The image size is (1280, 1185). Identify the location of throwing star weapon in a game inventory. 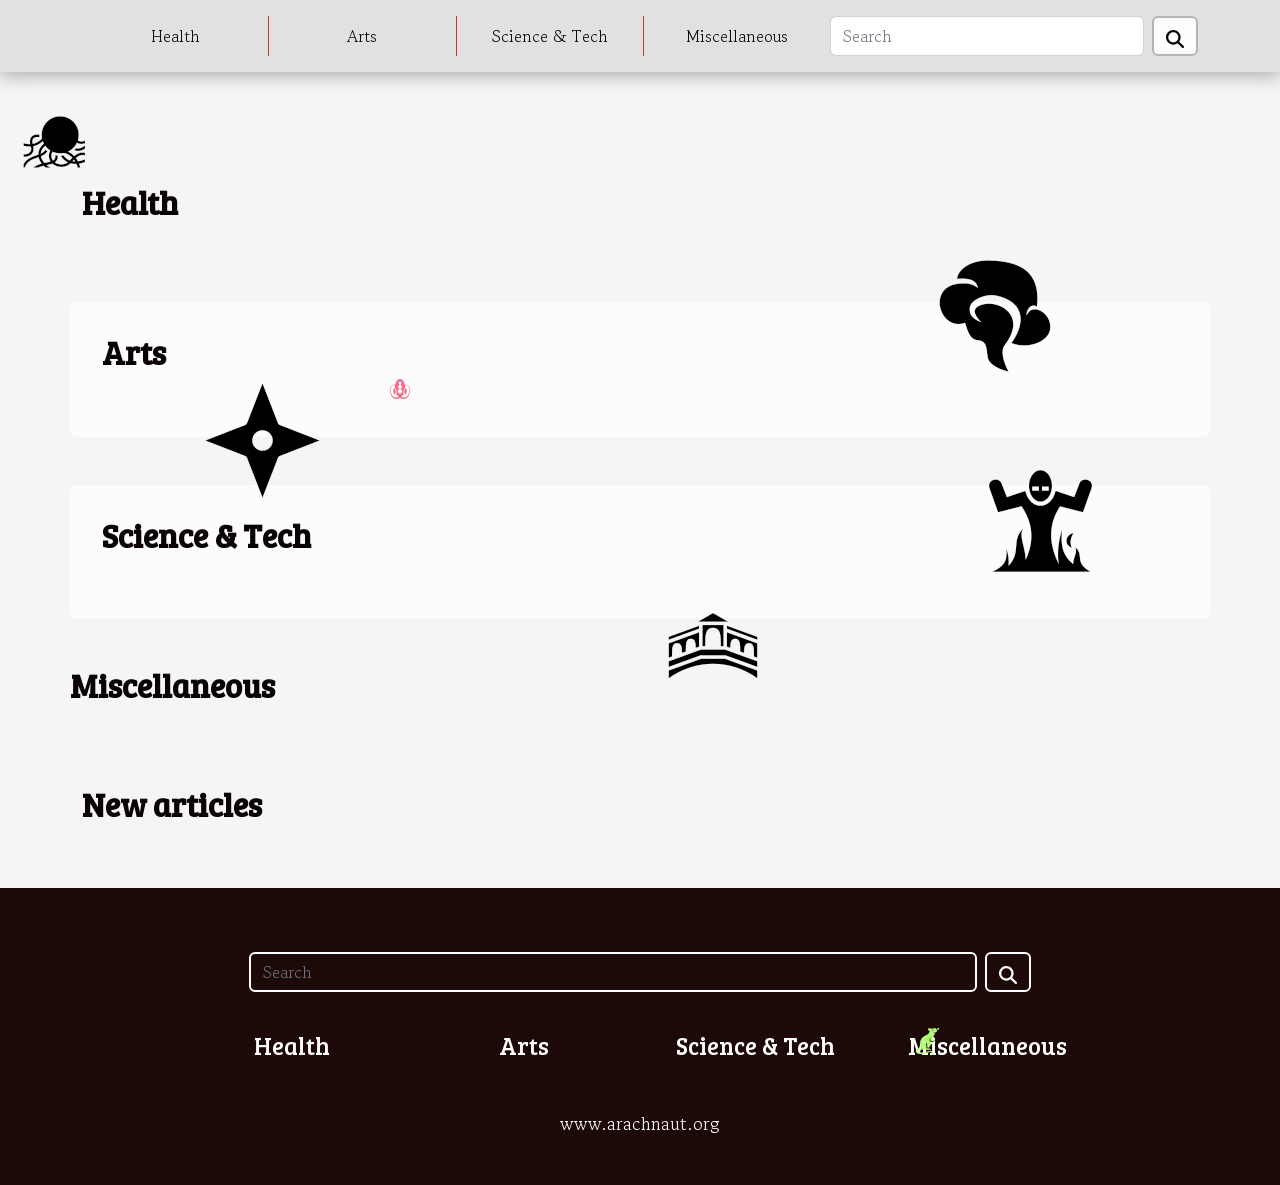
(262, 440).